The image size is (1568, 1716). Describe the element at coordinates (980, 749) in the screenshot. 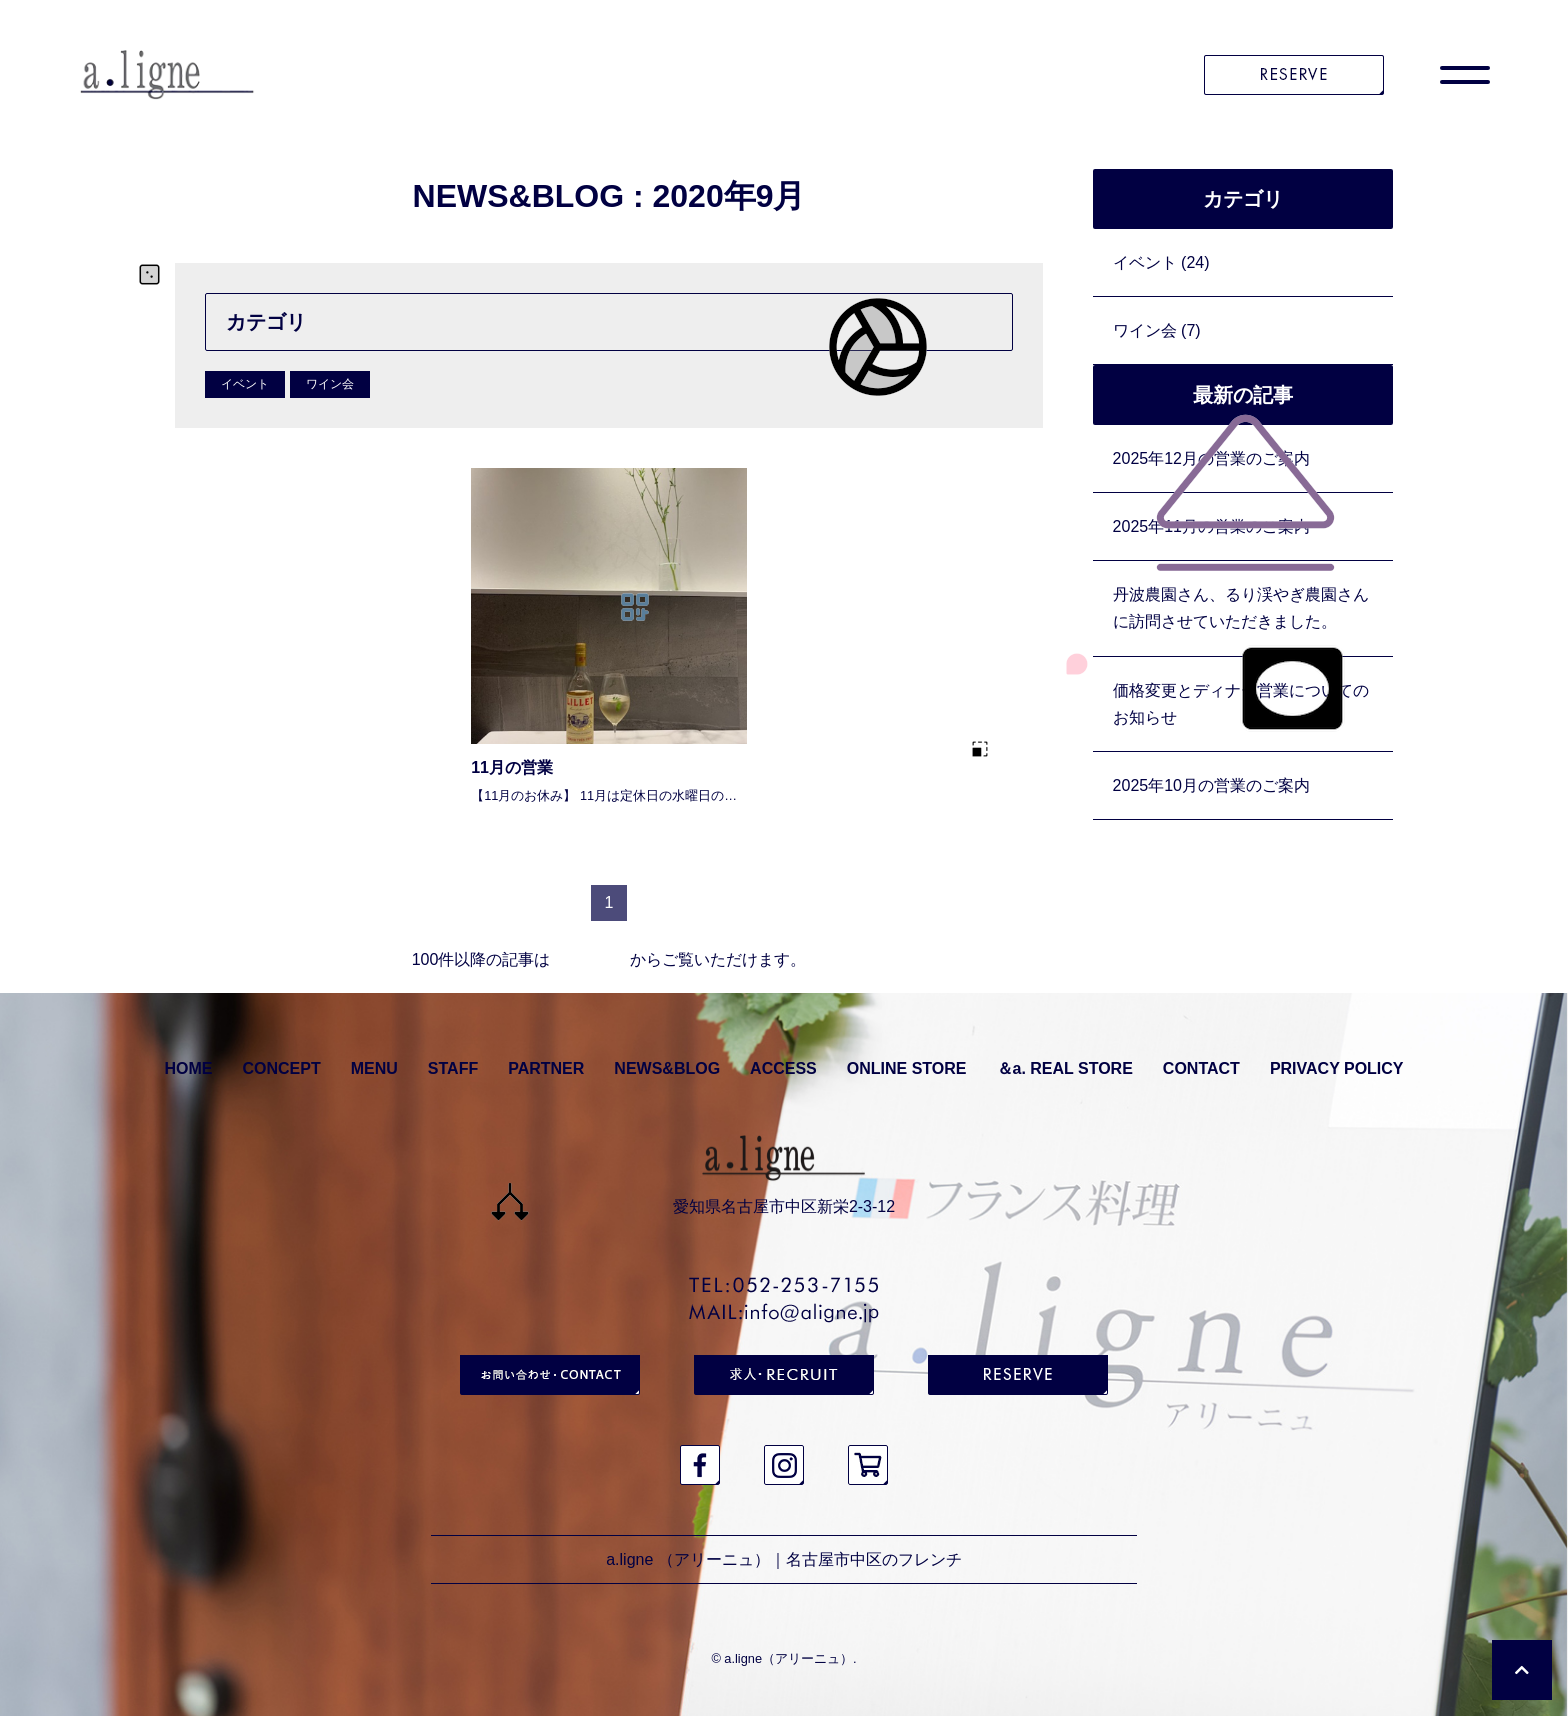

I see `resize an element or window` at that location.